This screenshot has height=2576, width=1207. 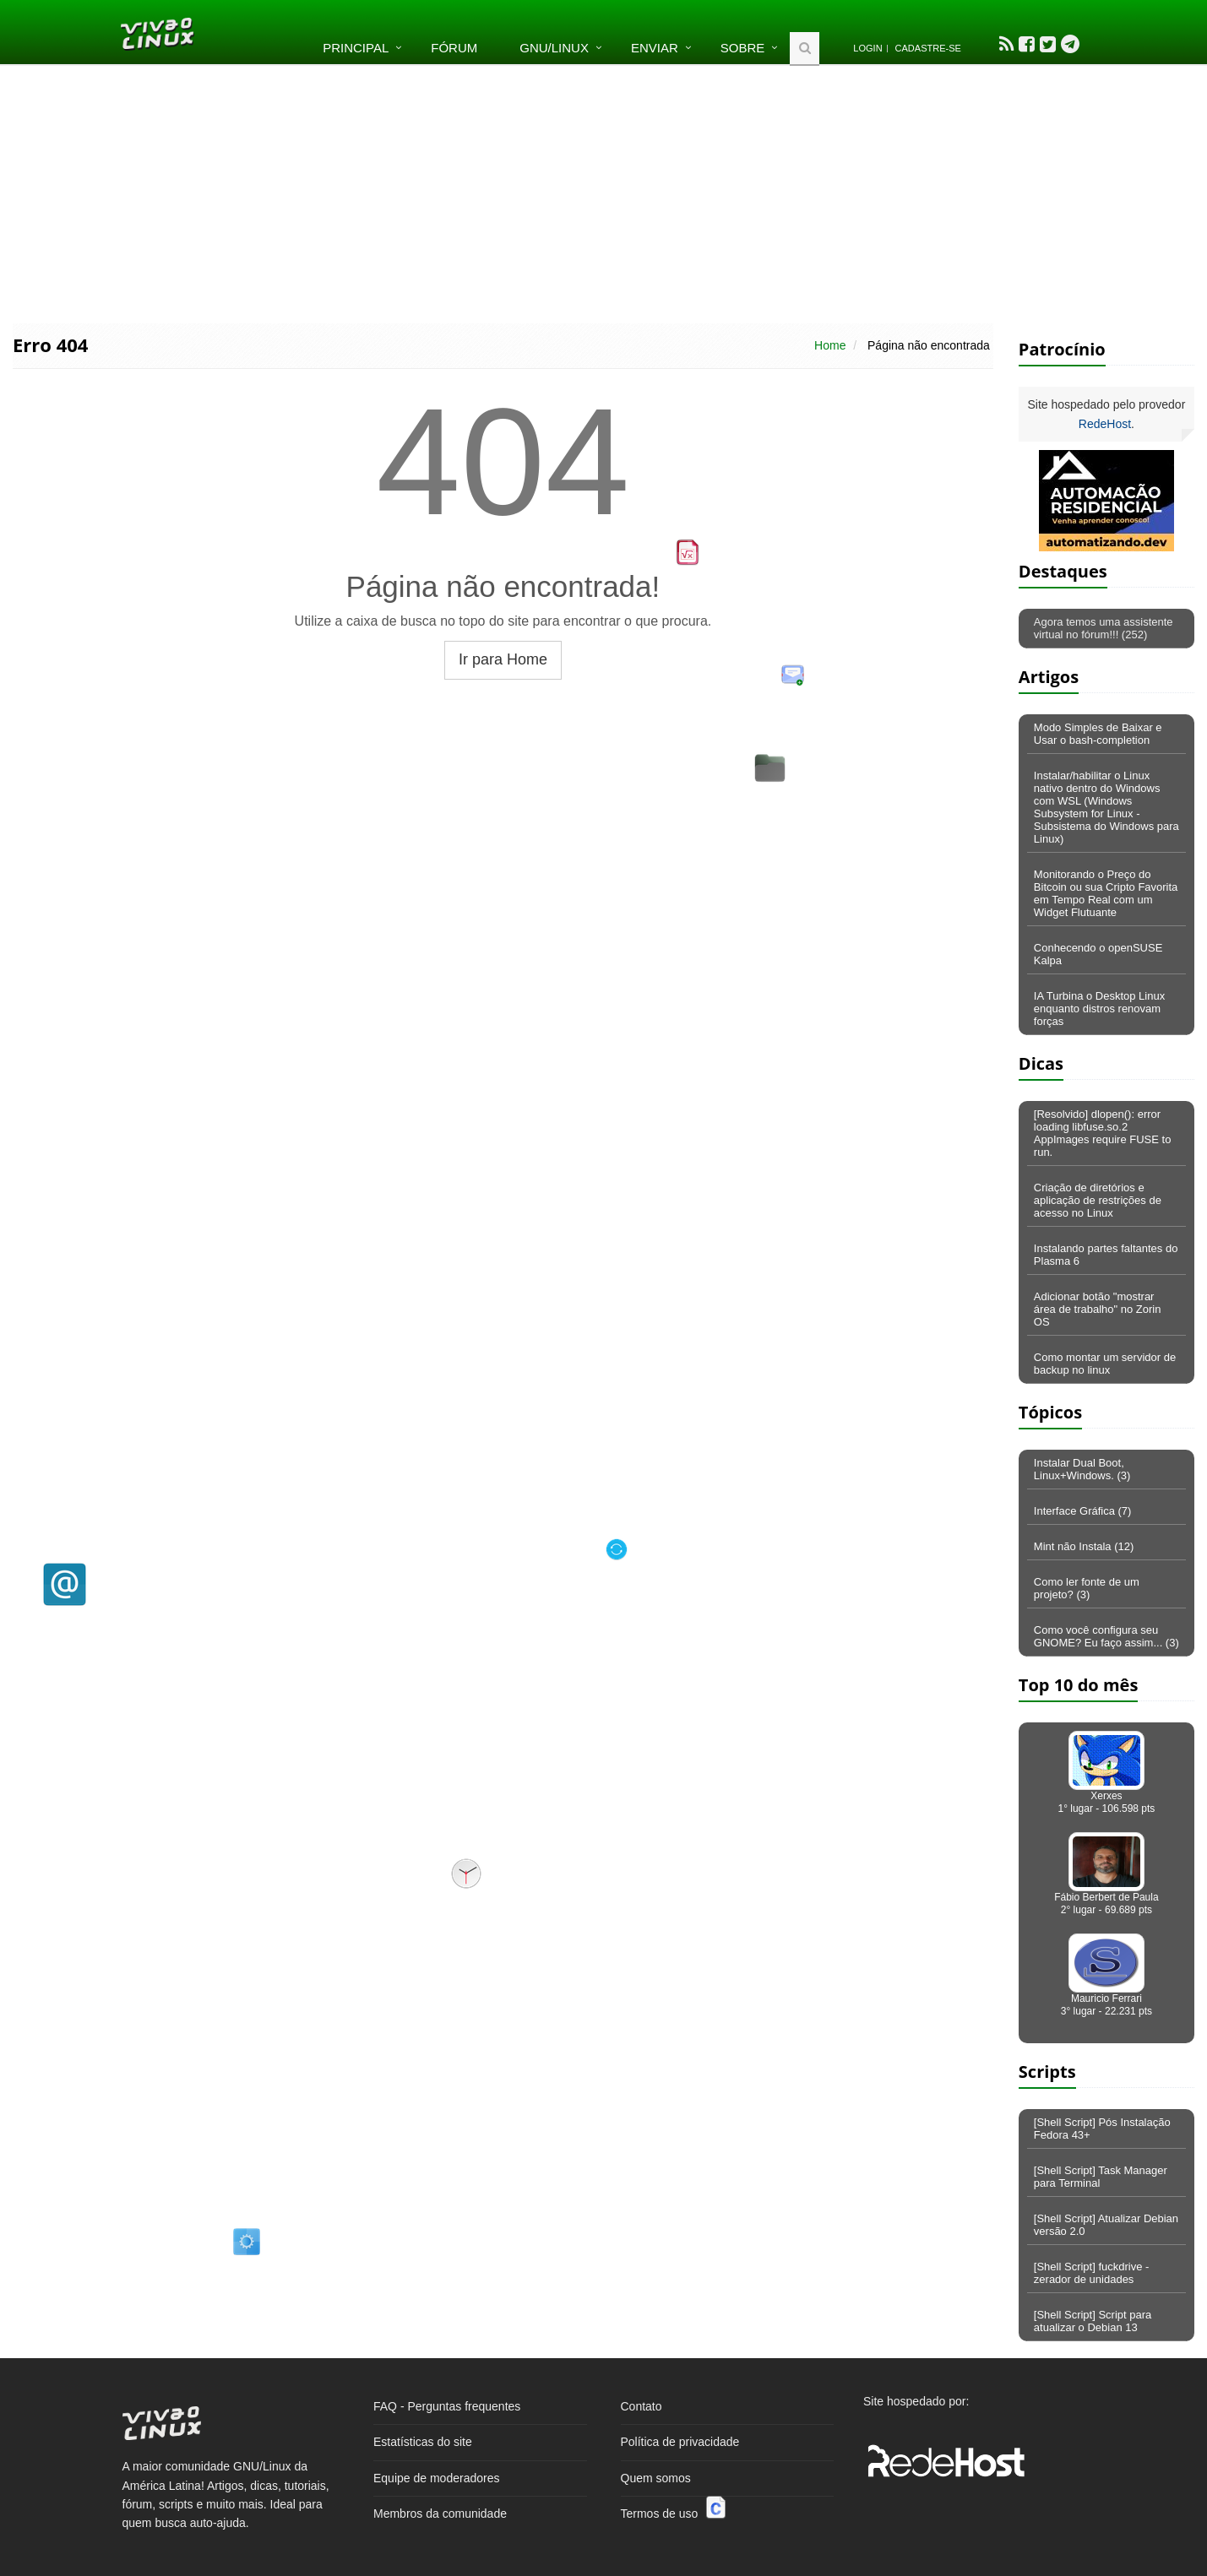 What do you see at coordinates (466, 1874) in the screenshot?
I see `open recently accessed documents` at bounding box center [466, 1874].